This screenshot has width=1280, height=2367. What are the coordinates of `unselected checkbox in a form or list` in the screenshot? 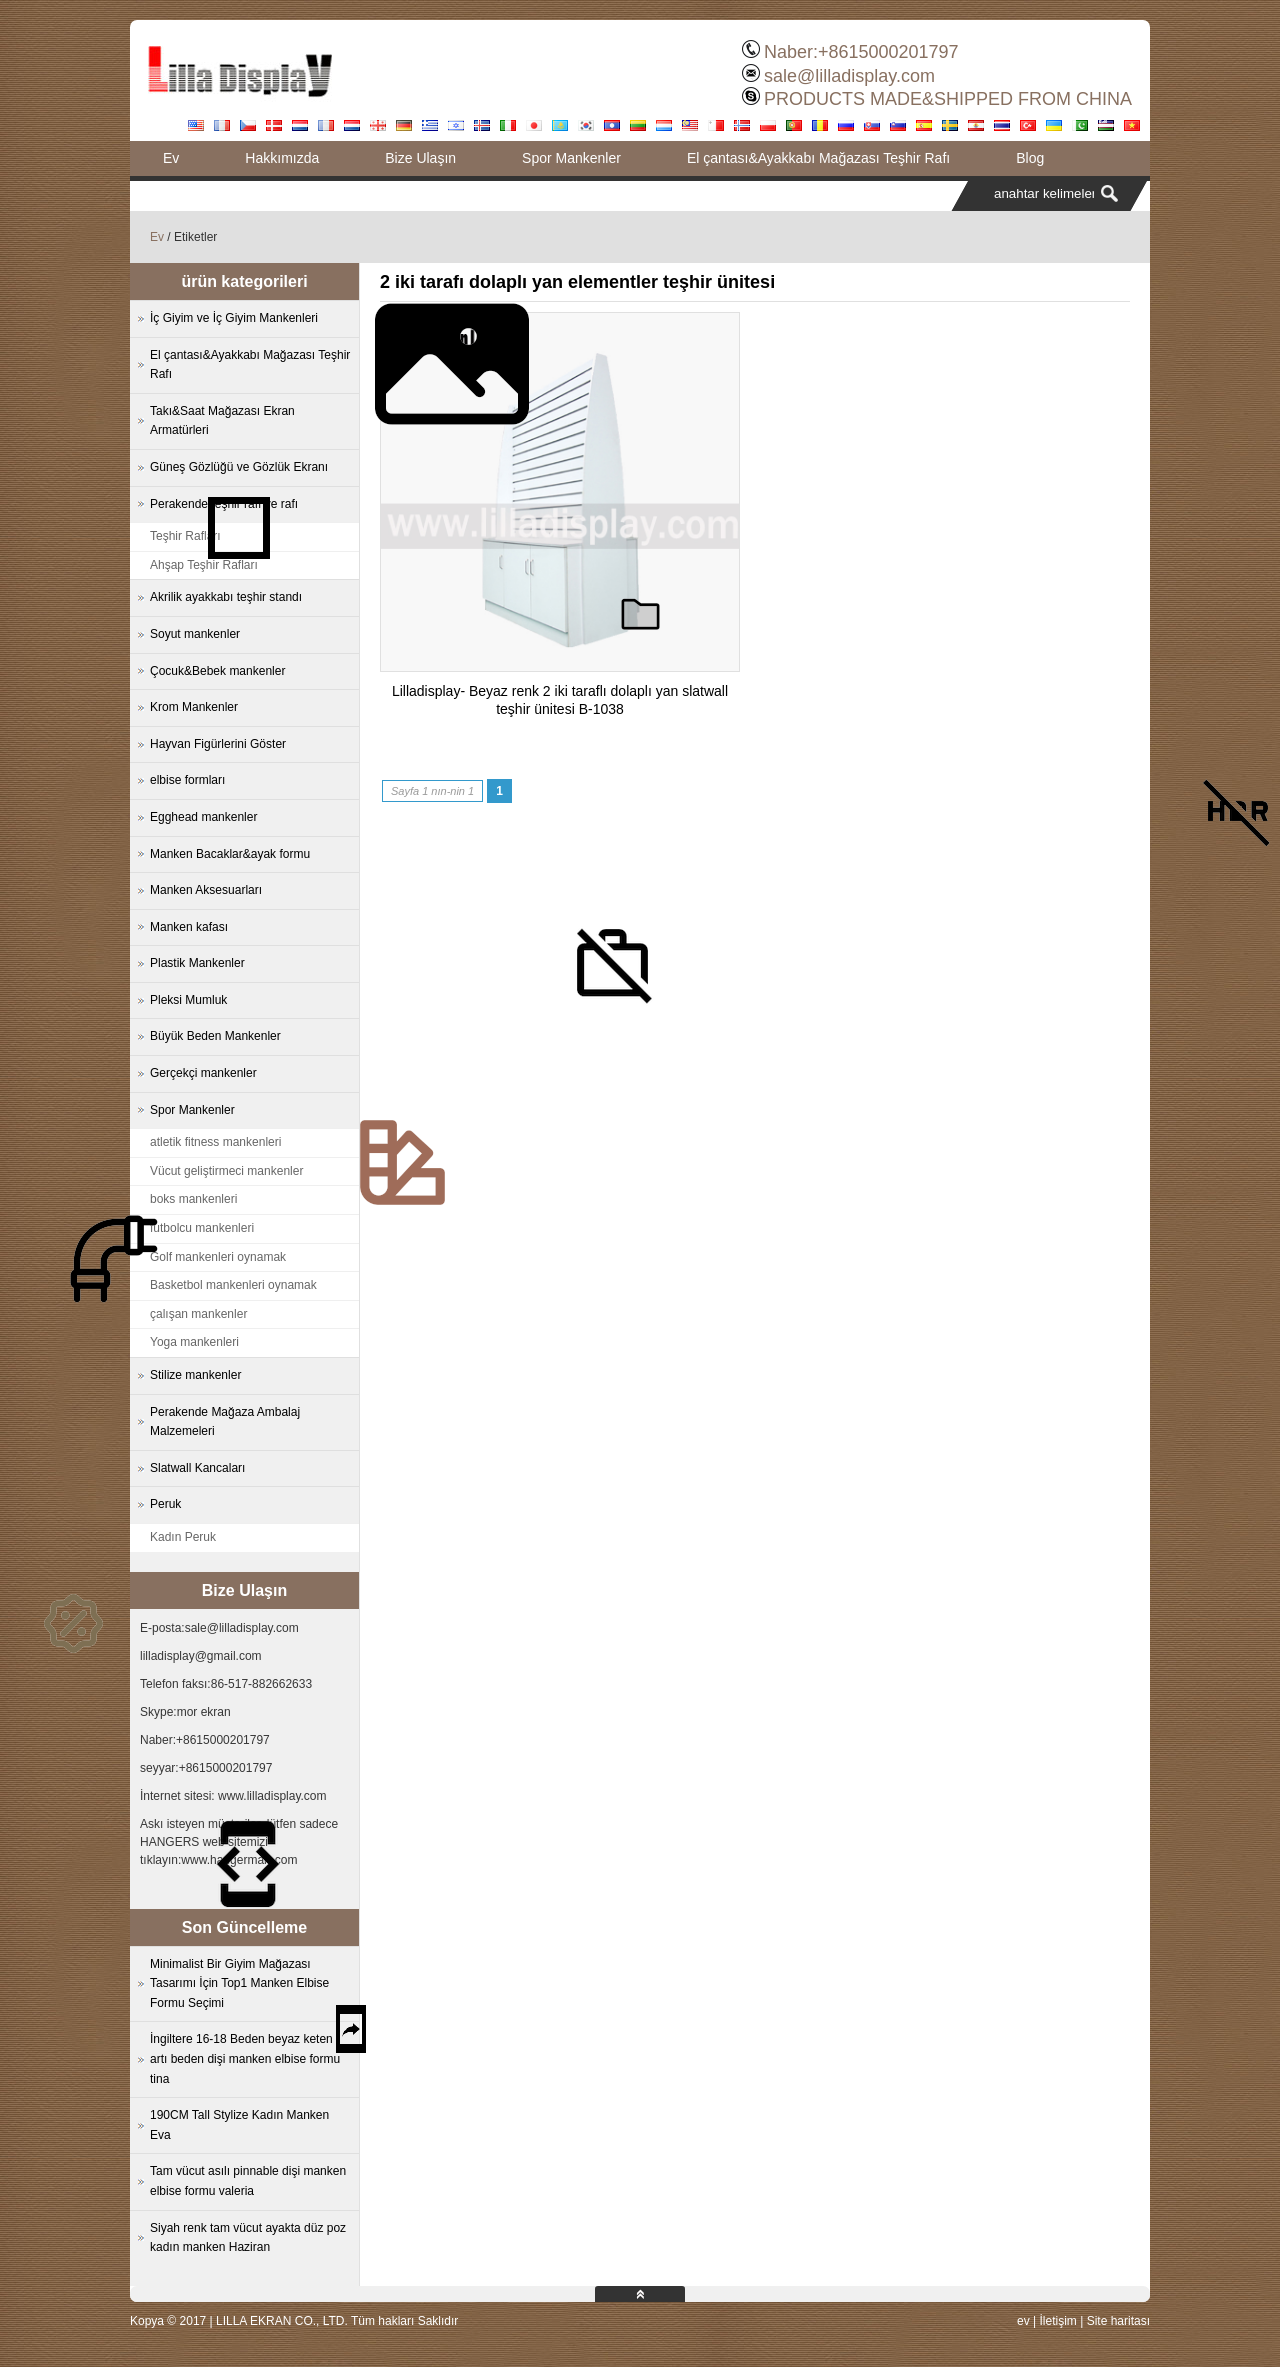 It's located at (239, 528).